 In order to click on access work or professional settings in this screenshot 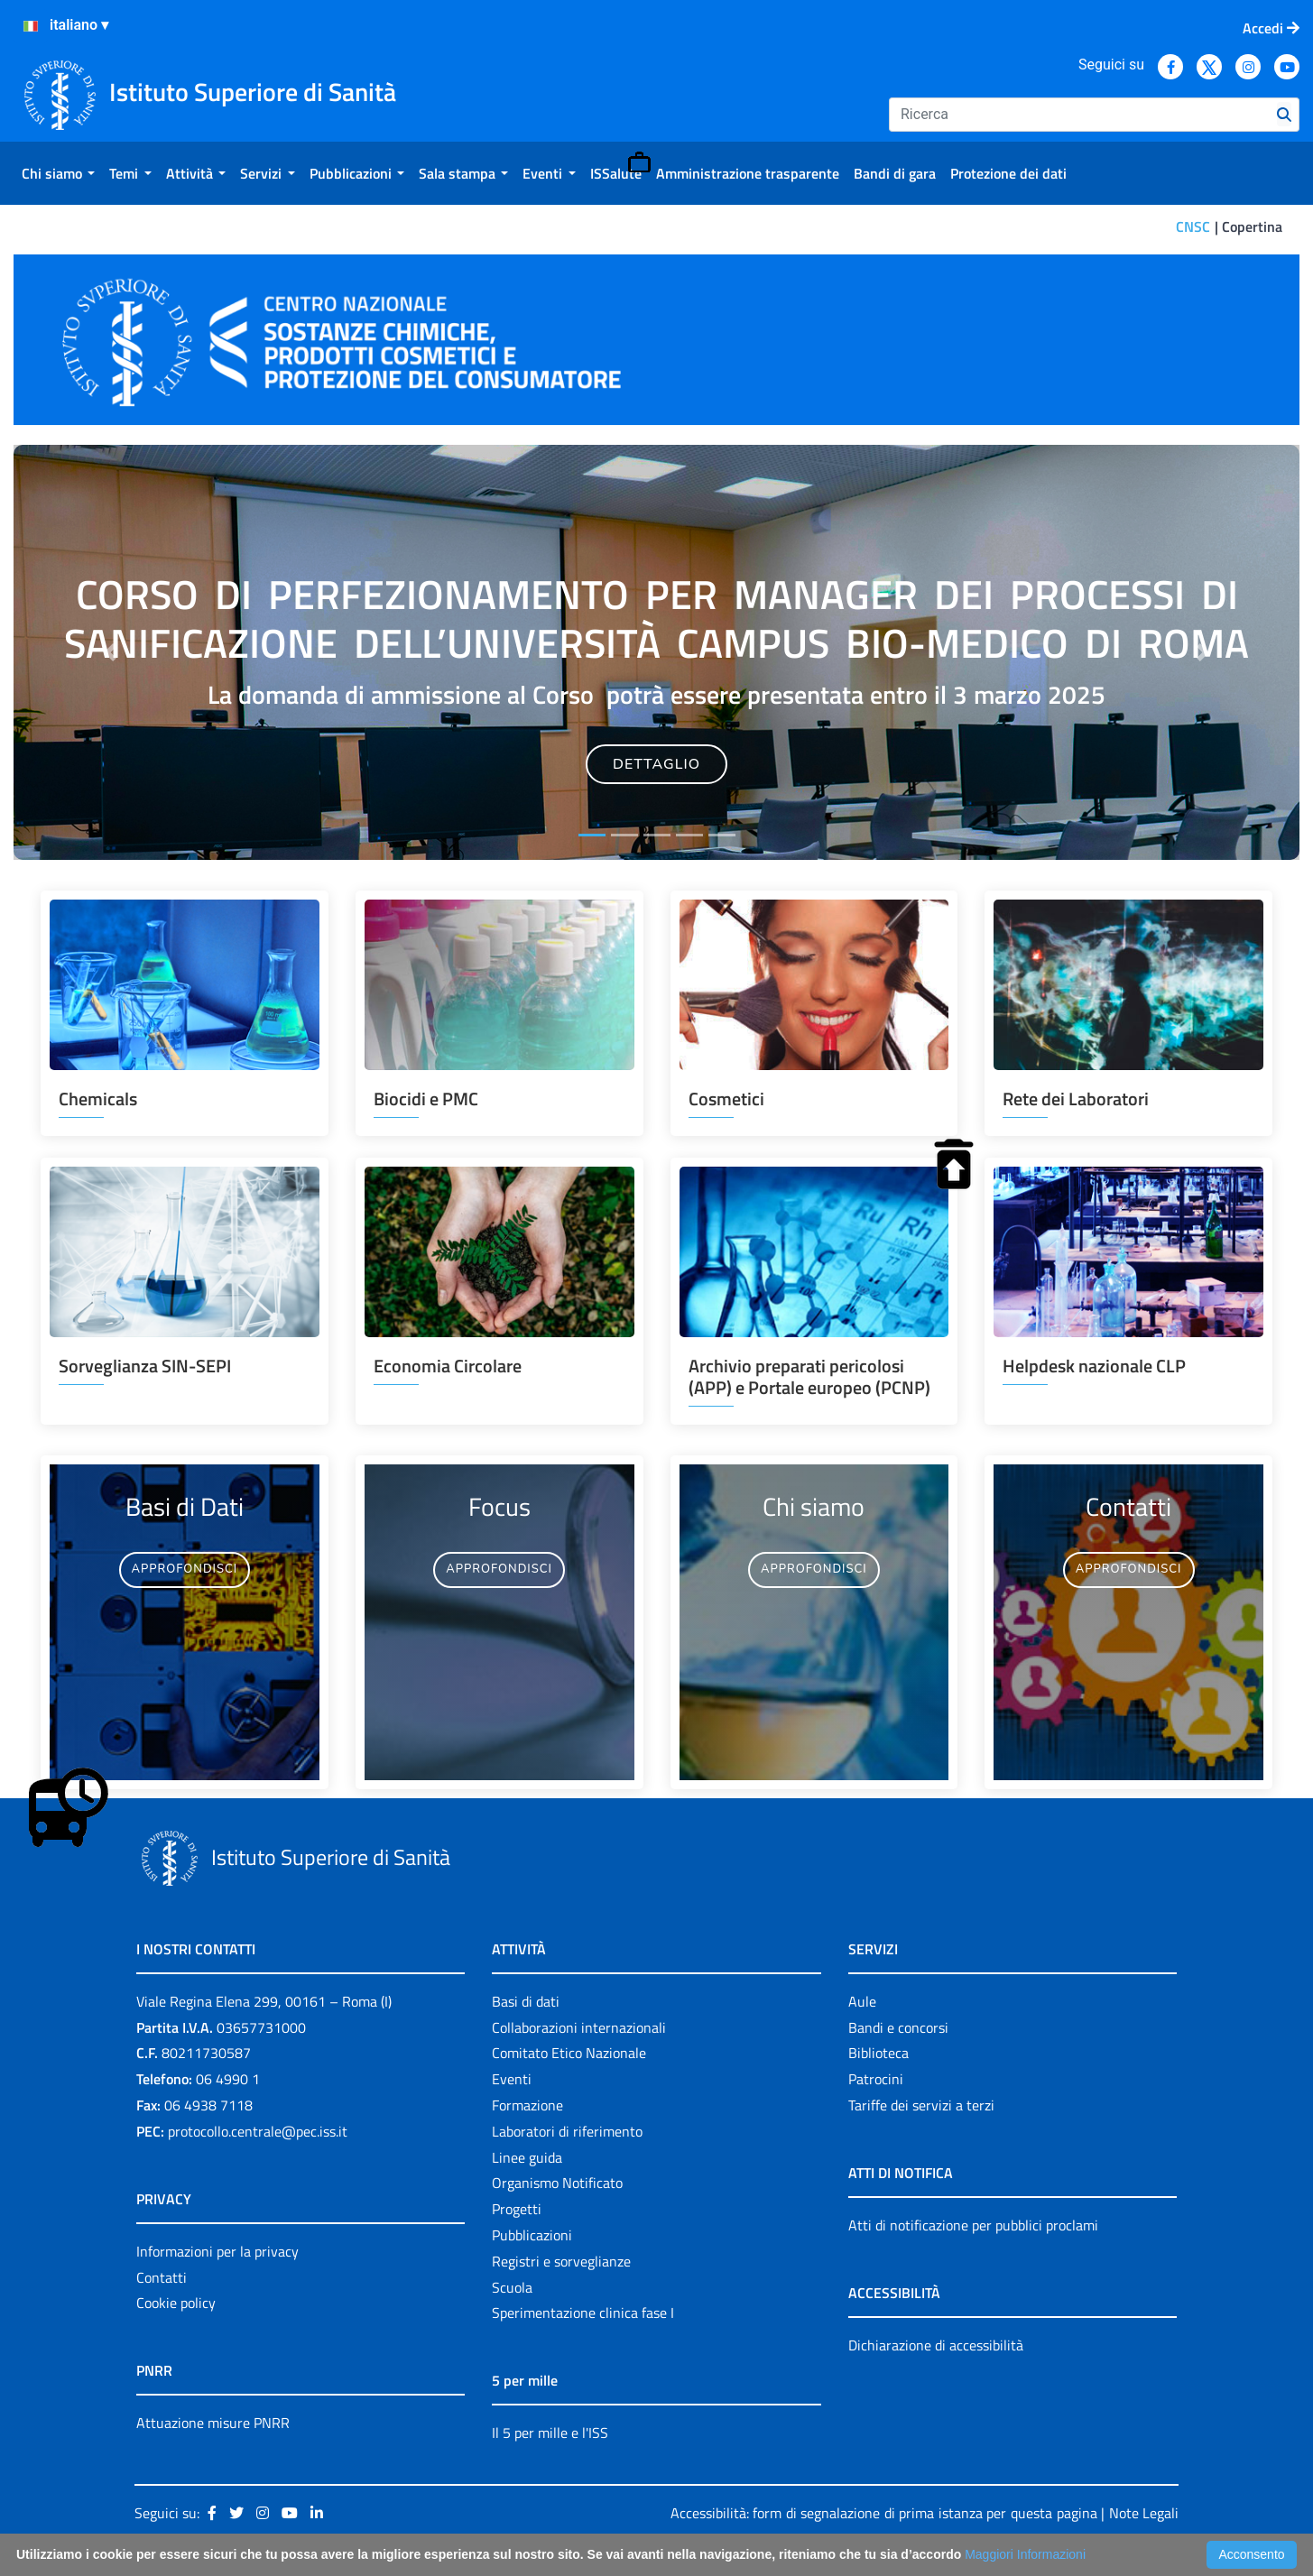, I will do `click(639, 162)`.